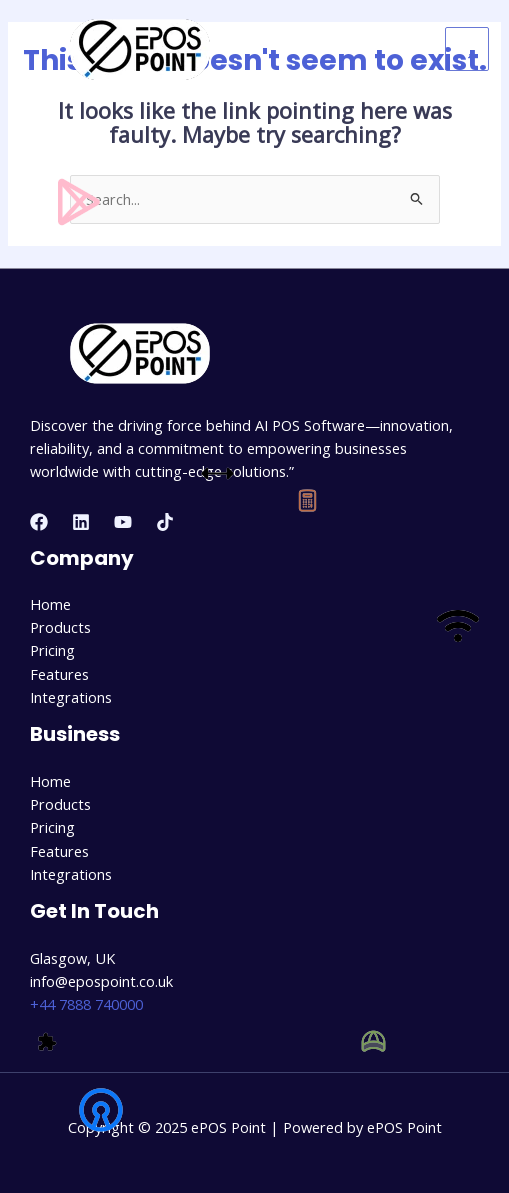 This screenshot has width=509, height=1193. I want to click on open the calculator app, so click(307, 500).